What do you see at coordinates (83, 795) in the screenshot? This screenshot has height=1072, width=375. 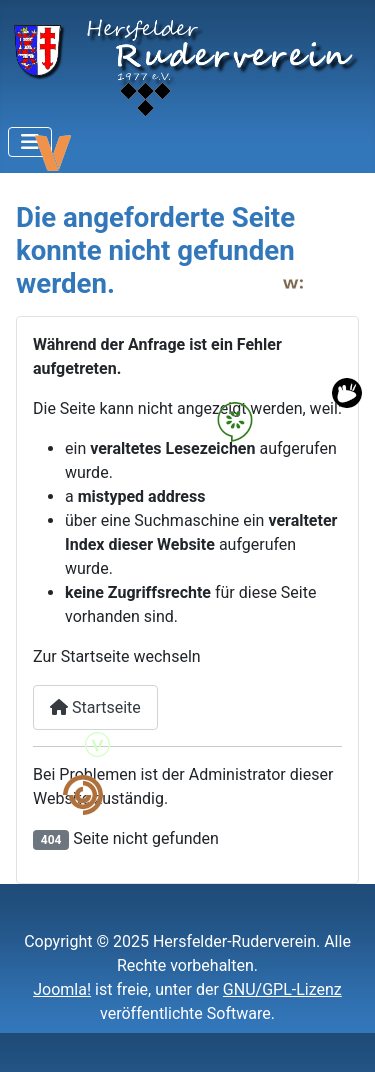 I see `open QuantConnect platform` at bounding box center [83, 795].